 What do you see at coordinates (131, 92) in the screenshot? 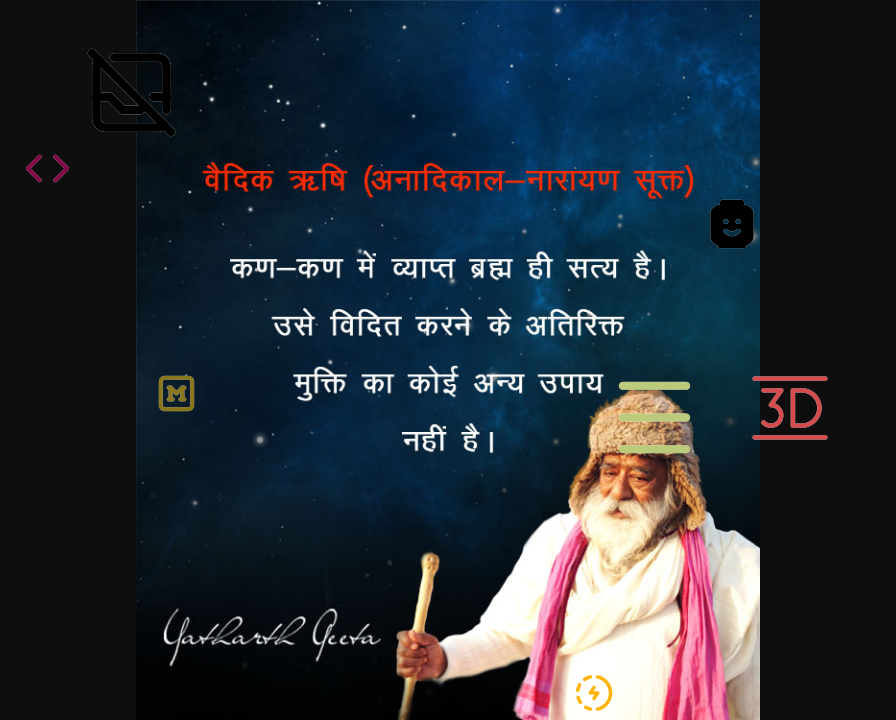
I see `inbox disabled or unavailable` at bounding box center [131, 92].